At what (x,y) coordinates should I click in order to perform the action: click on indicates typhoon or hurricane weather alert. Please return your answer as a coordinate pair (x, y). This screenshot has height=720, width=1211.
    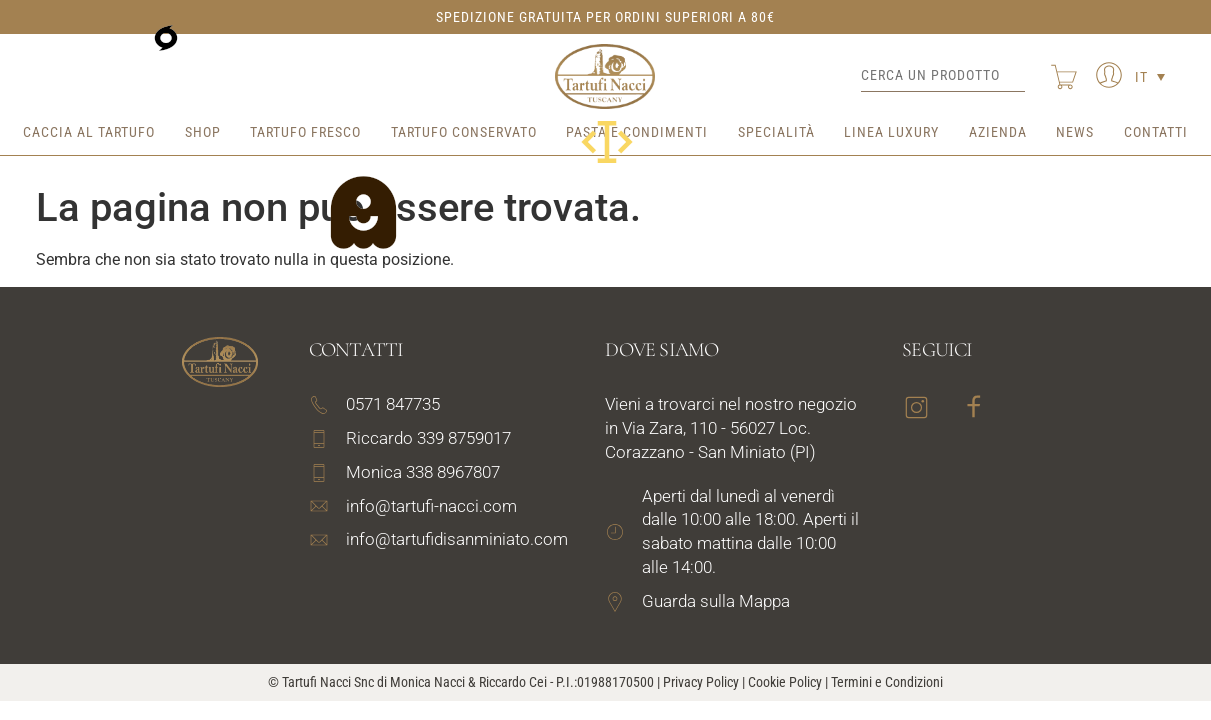
    Looking at the image, I should click on (166, 38).